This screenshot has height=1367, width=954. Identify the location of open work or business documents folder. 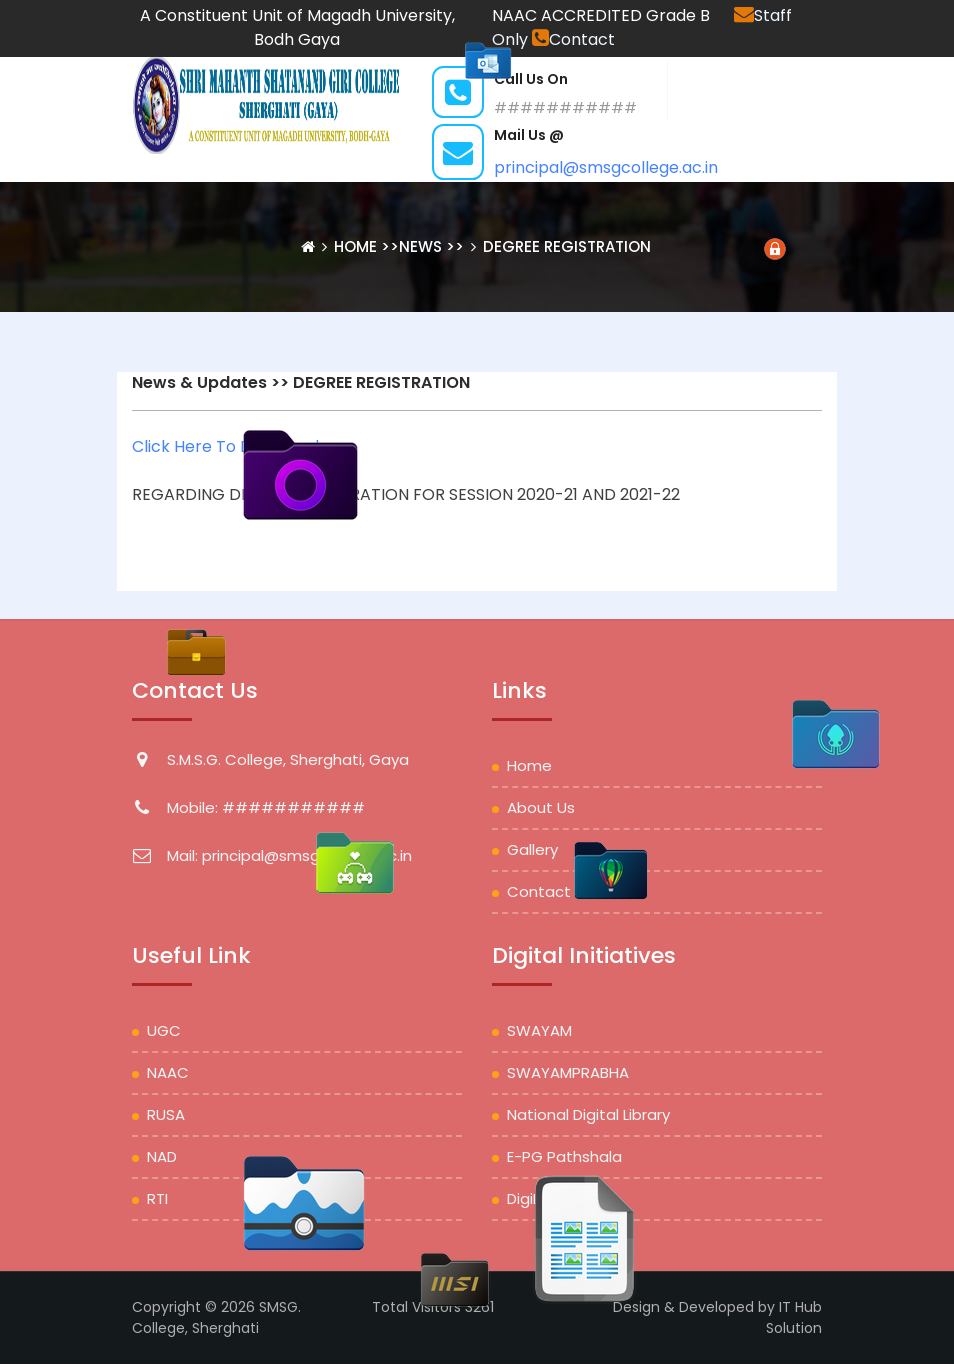
(196, 654).